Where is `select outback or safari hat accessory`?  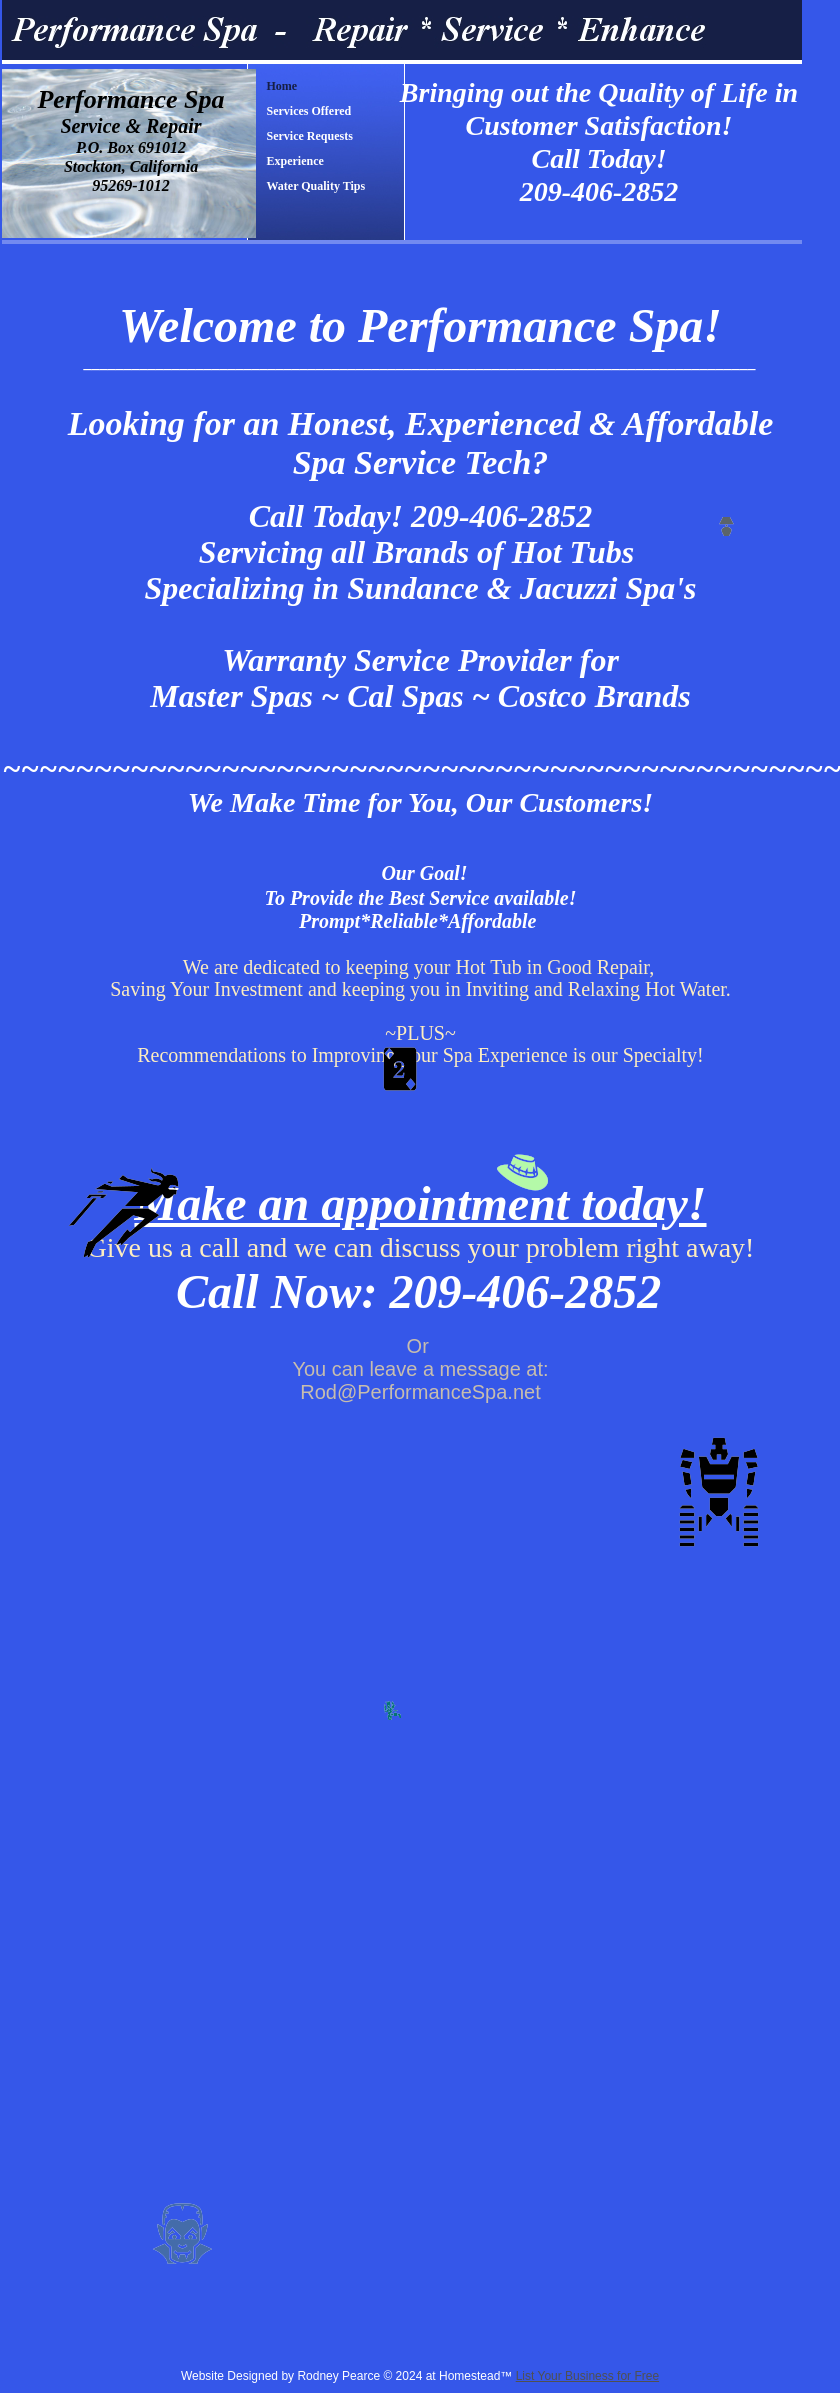
select outback or safari hat accessory is located at coordinates (522, 1172).